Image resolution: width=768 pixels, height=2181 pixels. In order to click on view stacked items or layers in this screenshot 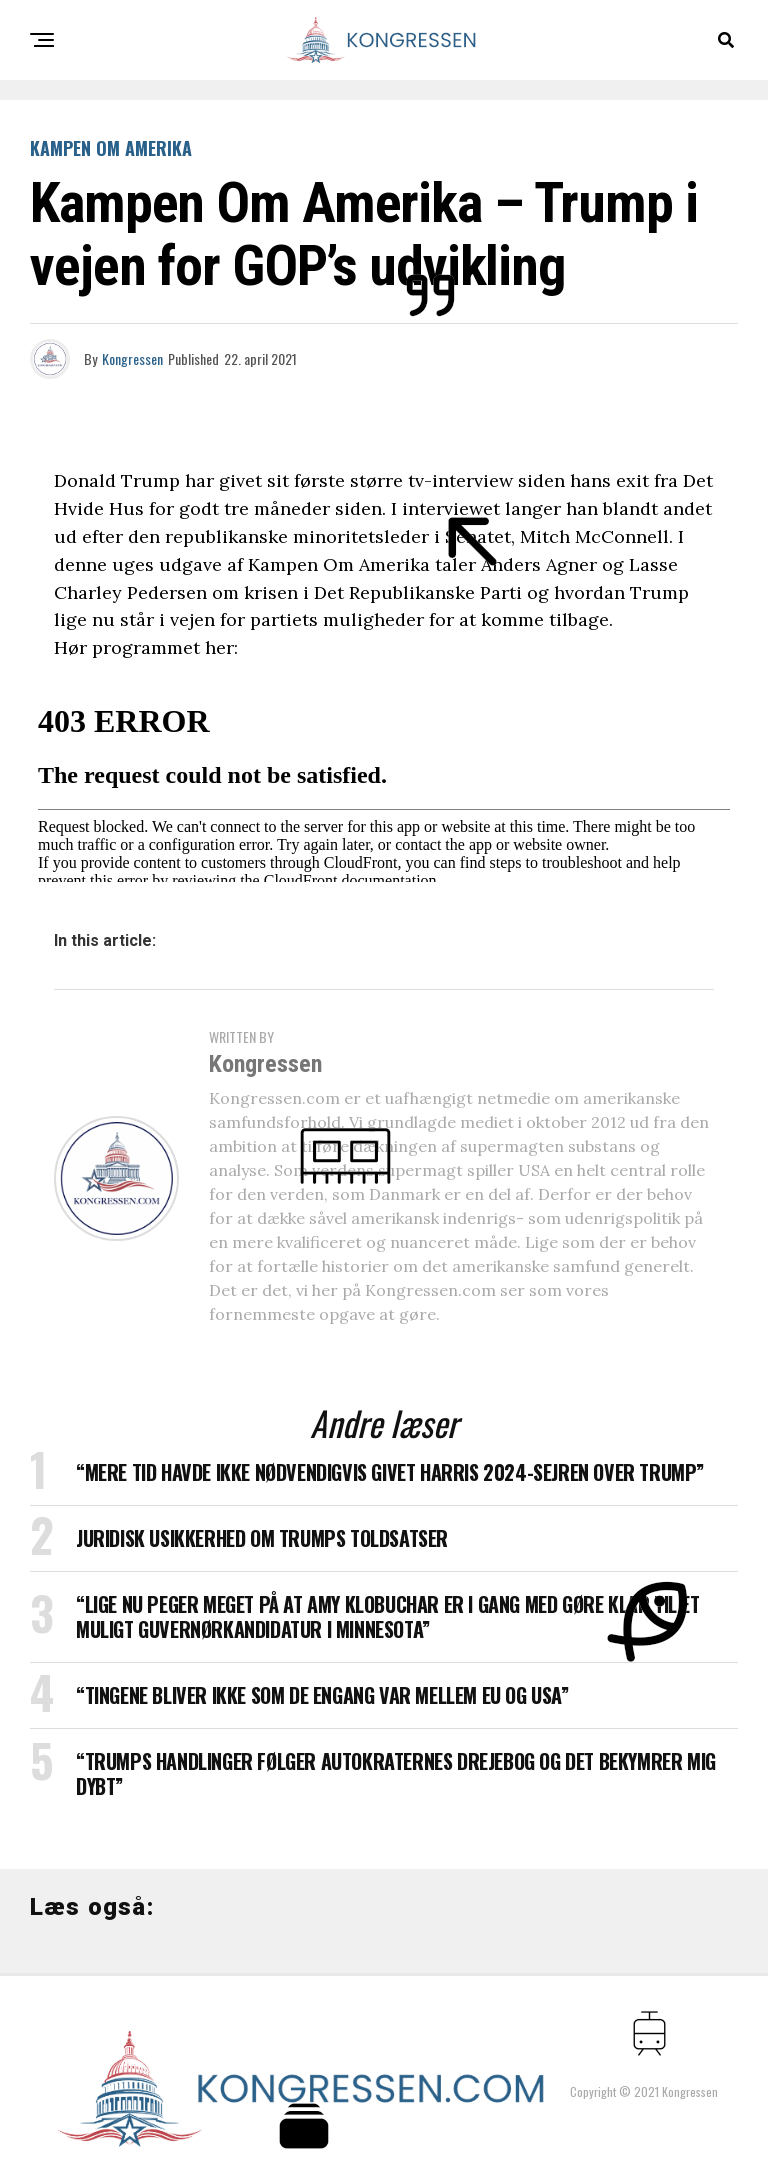, I will do `click(304, 2126)`.